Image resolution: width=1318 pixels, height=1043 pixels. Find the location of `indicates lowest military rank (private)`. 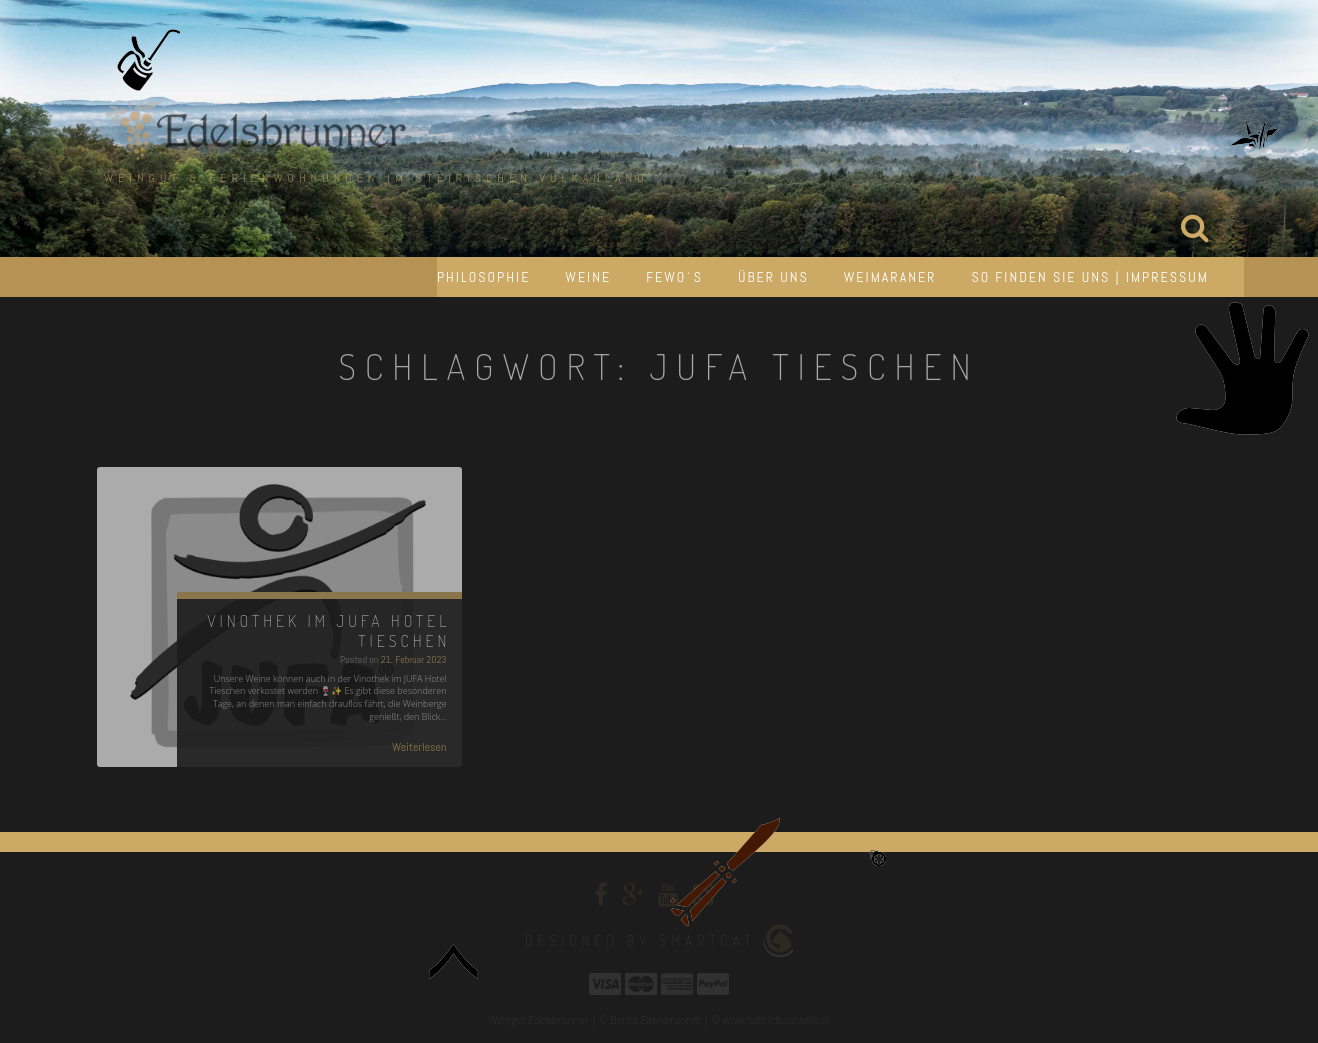

indicates lowest military rank (private) is located at coordinates (453, 961).